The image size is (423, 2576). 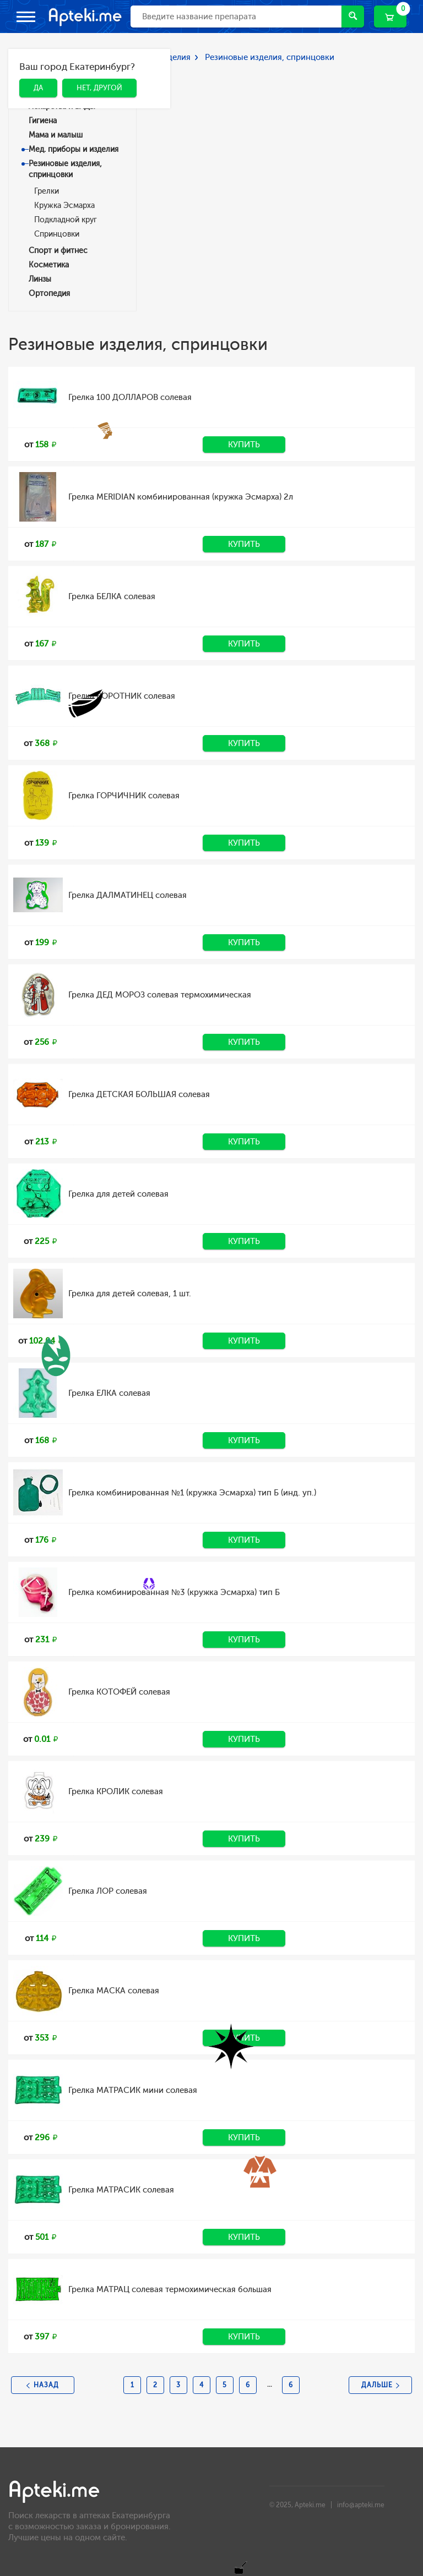 I want to click on select a superhero or villain character, so click(x=55, y=1355).